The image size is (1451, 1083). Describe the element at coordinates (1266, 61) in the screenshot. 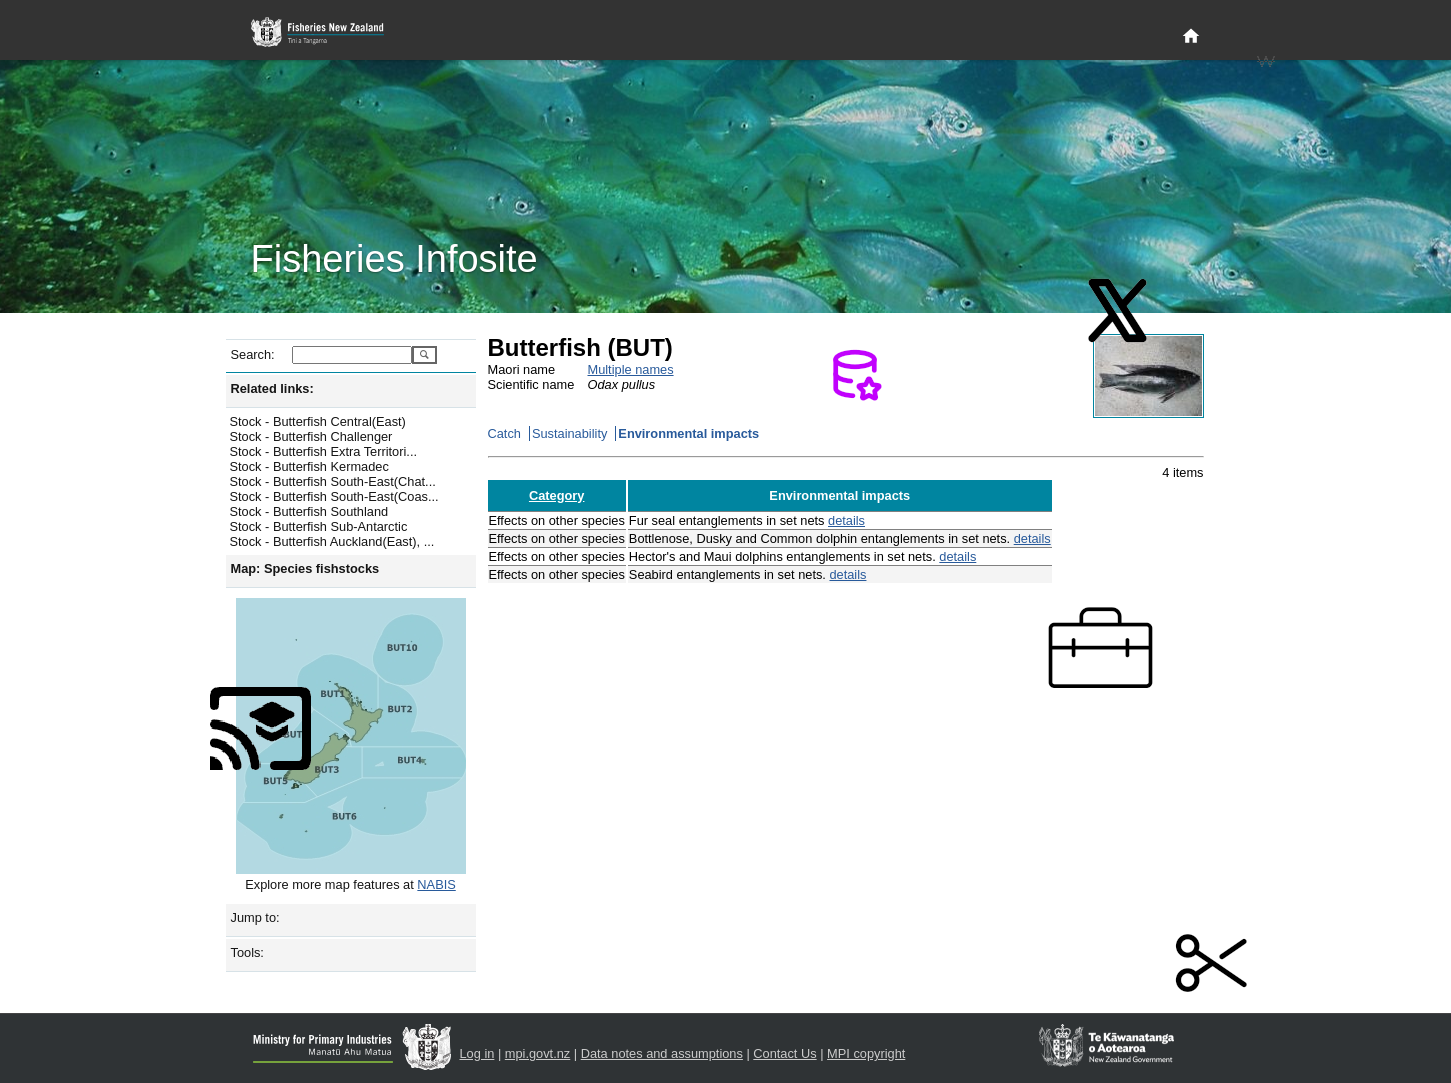

I see `indicates south korean won currency` at that location.